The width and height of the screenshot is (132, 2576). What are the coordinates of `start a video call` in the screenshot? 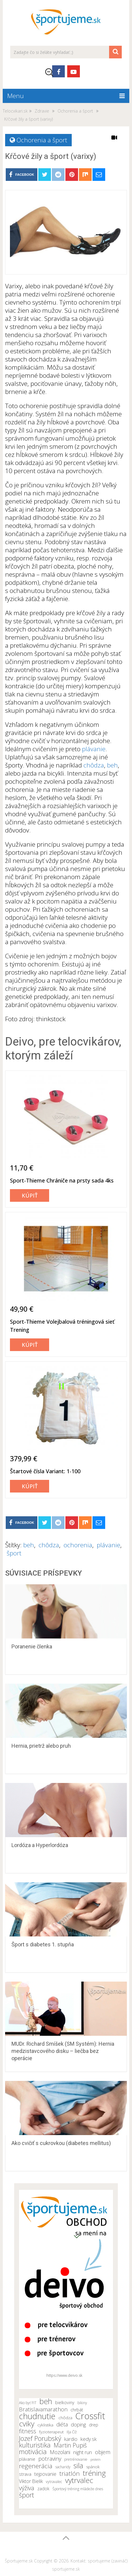 It's located at (114, 138).